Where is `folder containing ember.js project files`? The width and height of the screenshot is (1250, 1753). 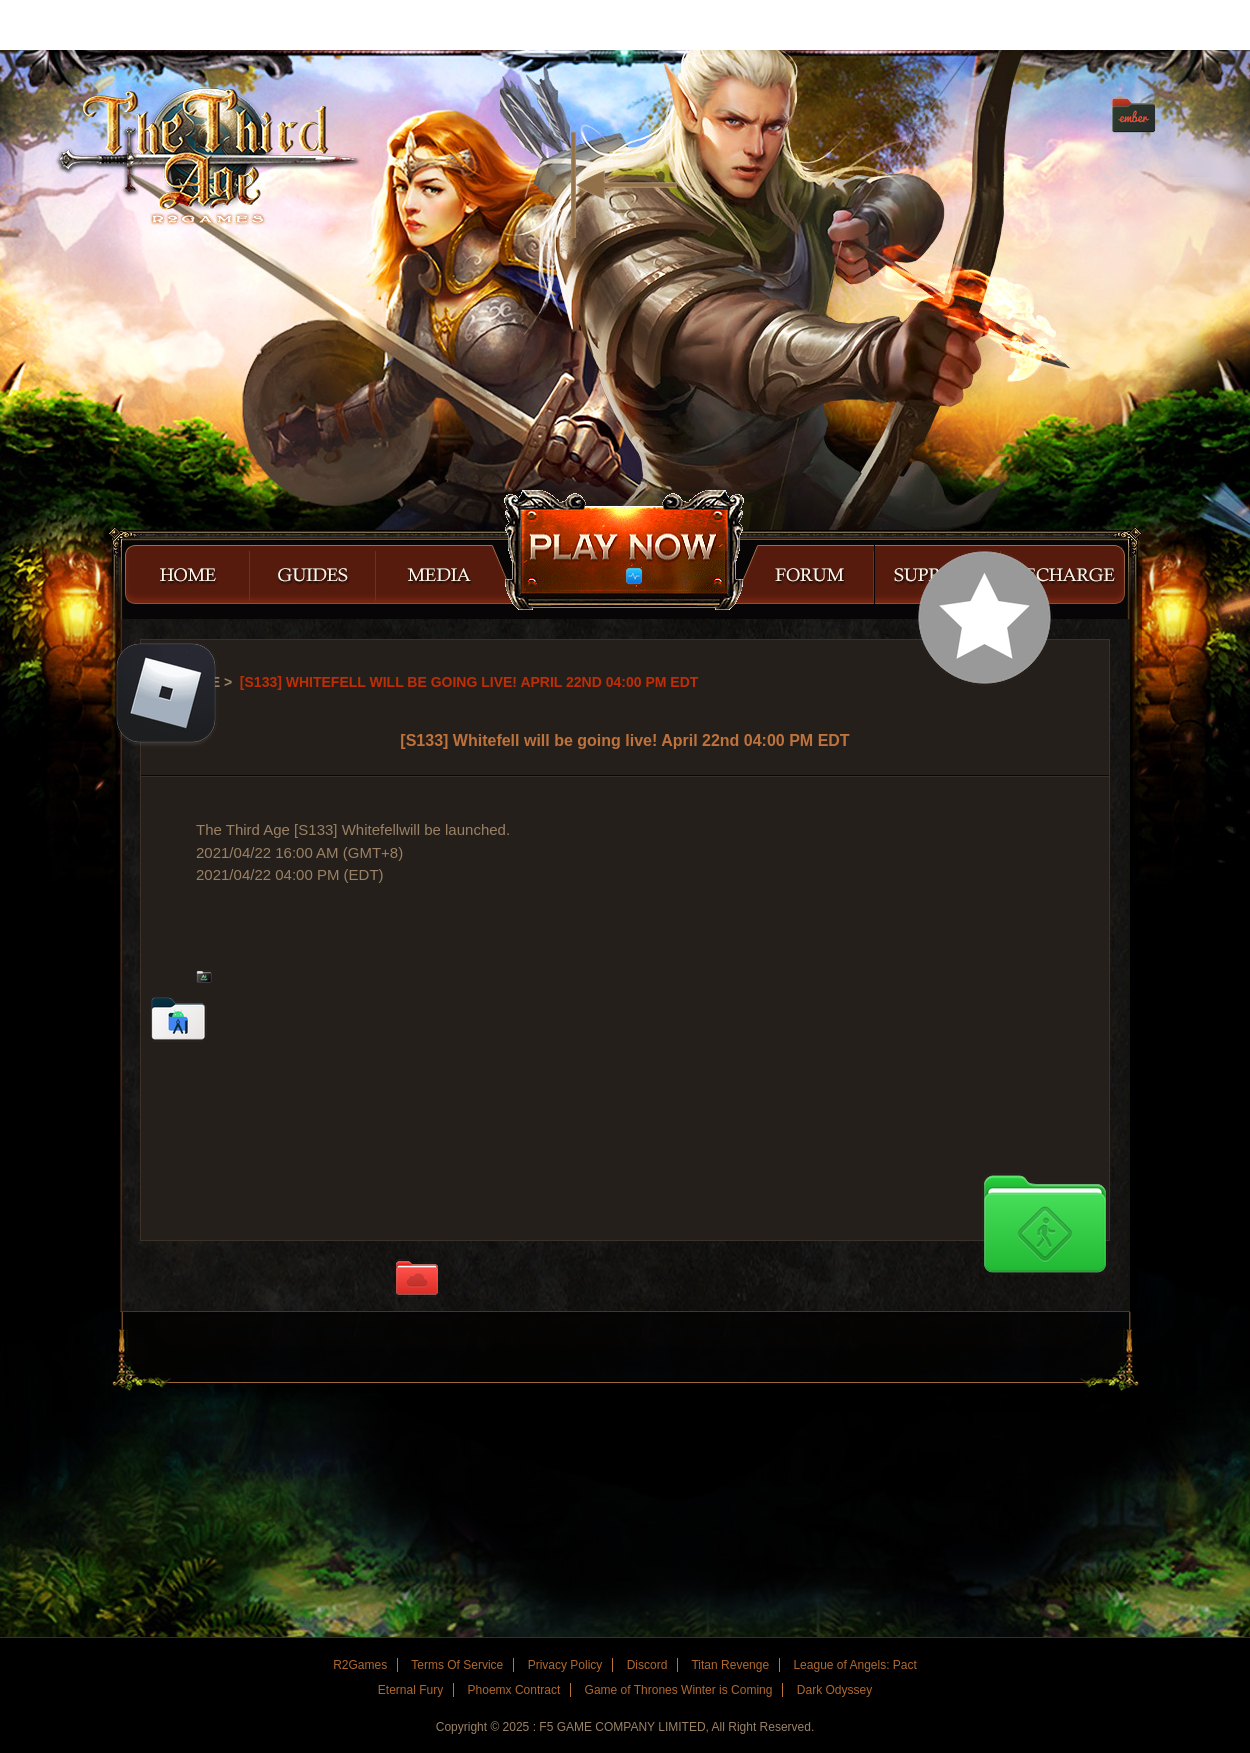 folder containing ember.js project files is located at coordinates (1133, 116).